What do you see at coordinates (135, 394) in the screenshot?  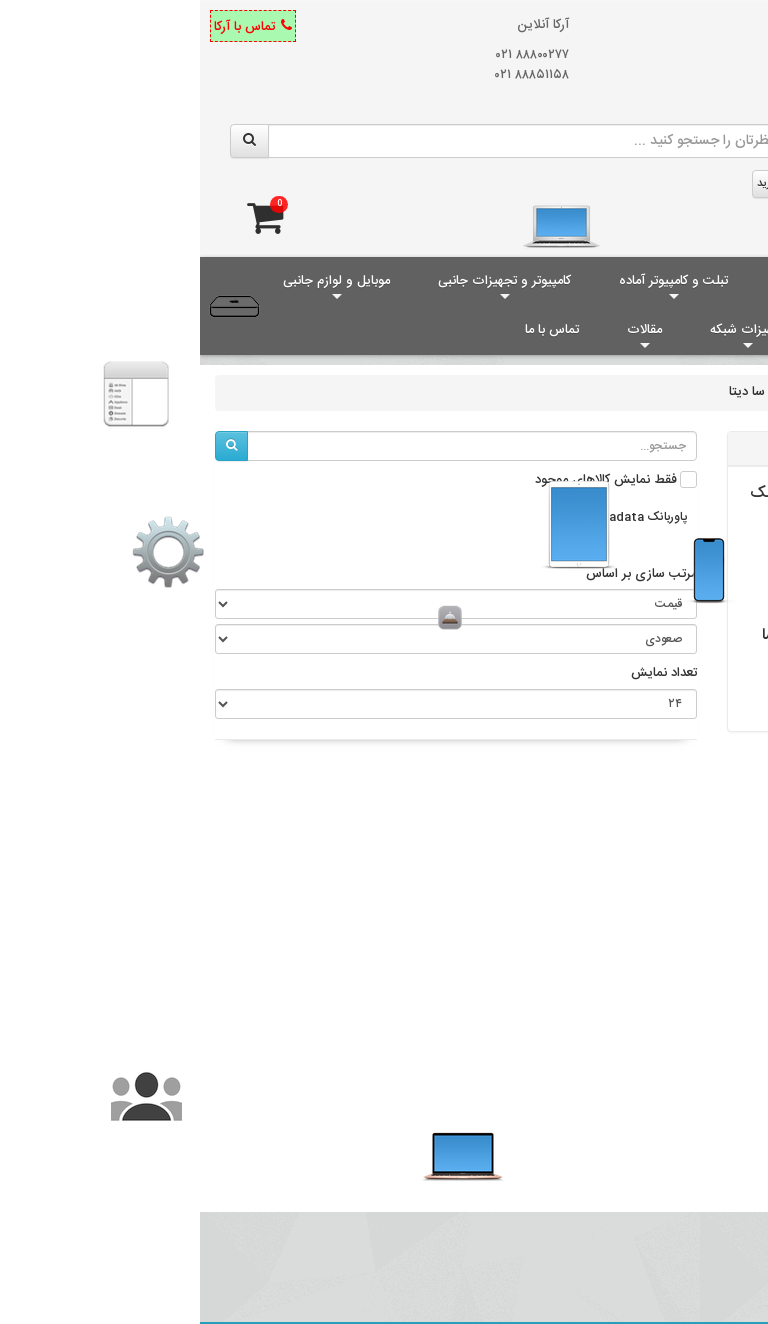 I see `access system preferences from the sidebar` at bounding box center [135, 394].